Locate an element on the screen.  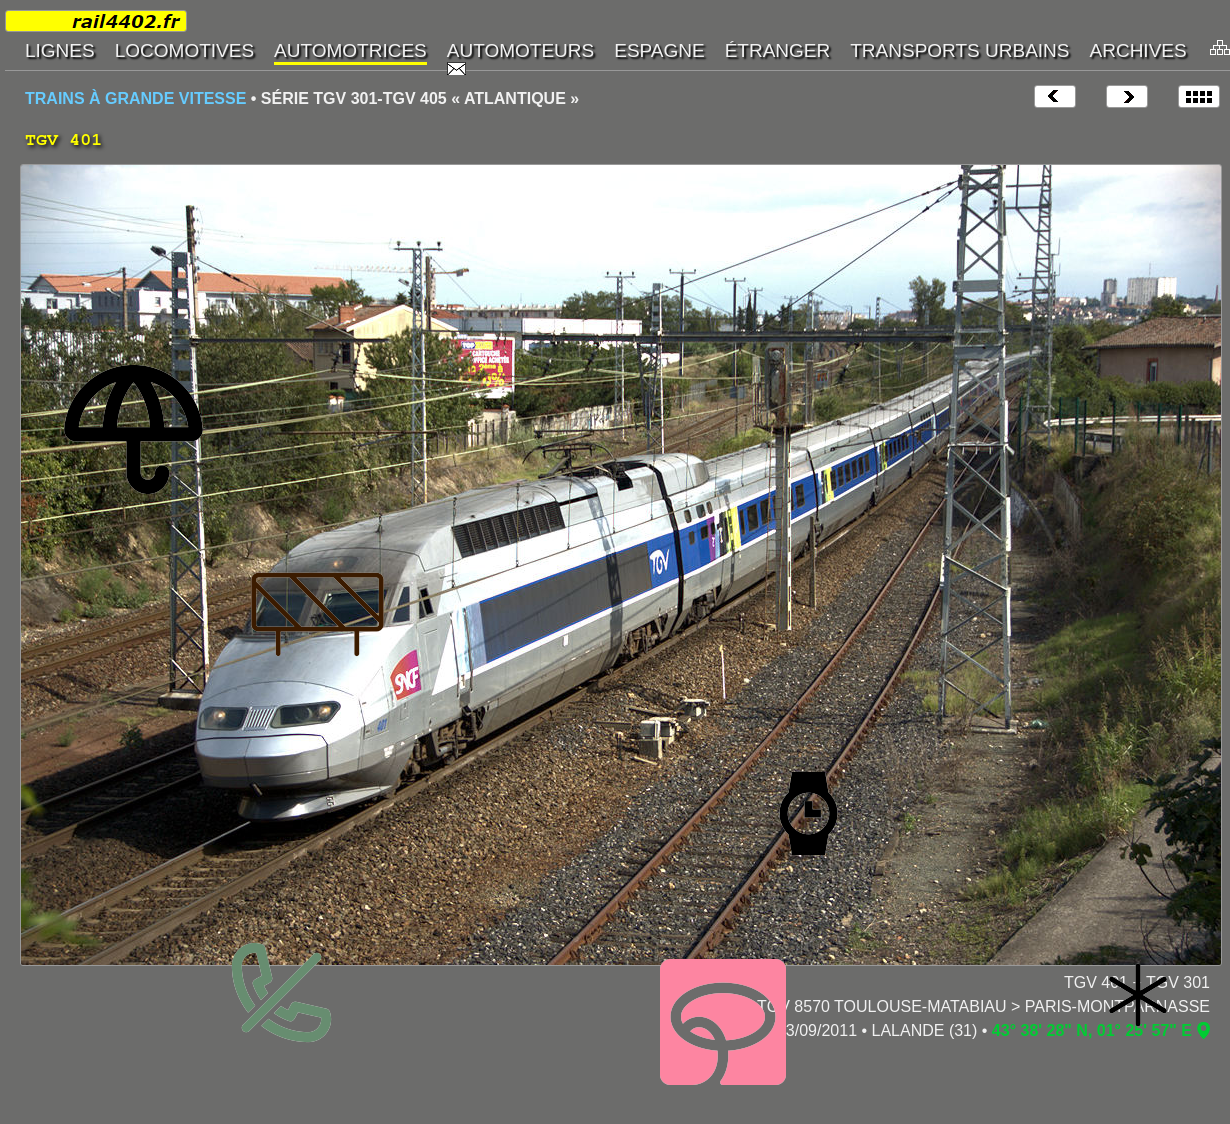
use lasso selection tool is located at coordinates (723, 1022).